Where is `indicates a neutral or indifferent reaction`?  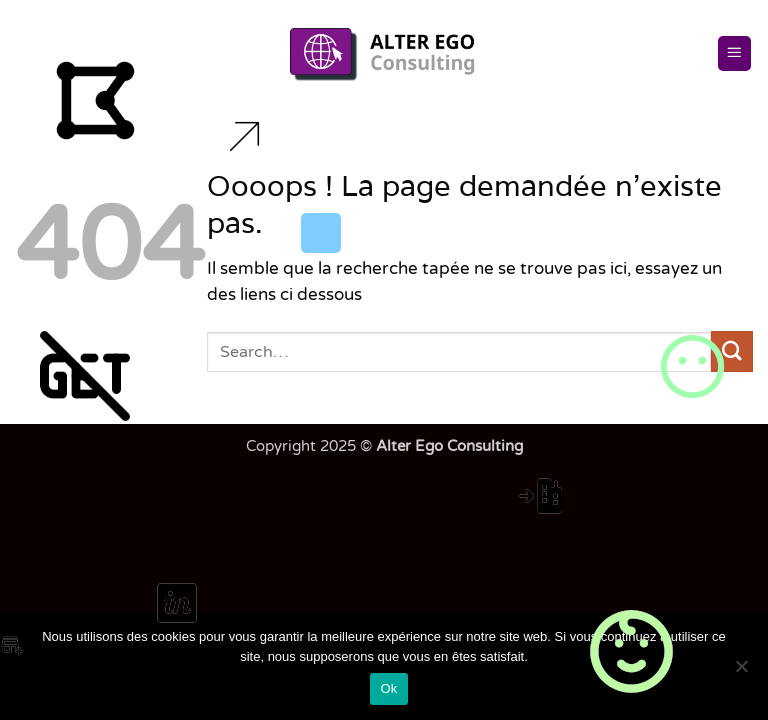
indicates a neutral or indifferent reaction is located at coordinates (692, 366).